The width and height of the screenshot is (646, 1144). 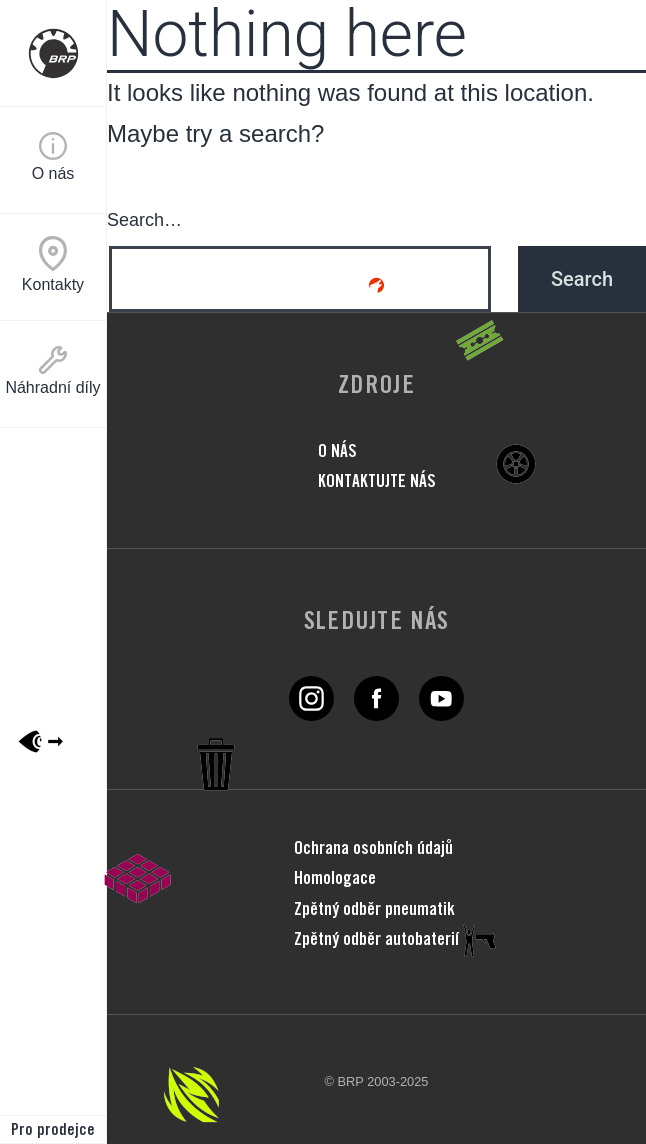 I want to click on razor blade tool or cutting implement, so click(x=479, y=340).